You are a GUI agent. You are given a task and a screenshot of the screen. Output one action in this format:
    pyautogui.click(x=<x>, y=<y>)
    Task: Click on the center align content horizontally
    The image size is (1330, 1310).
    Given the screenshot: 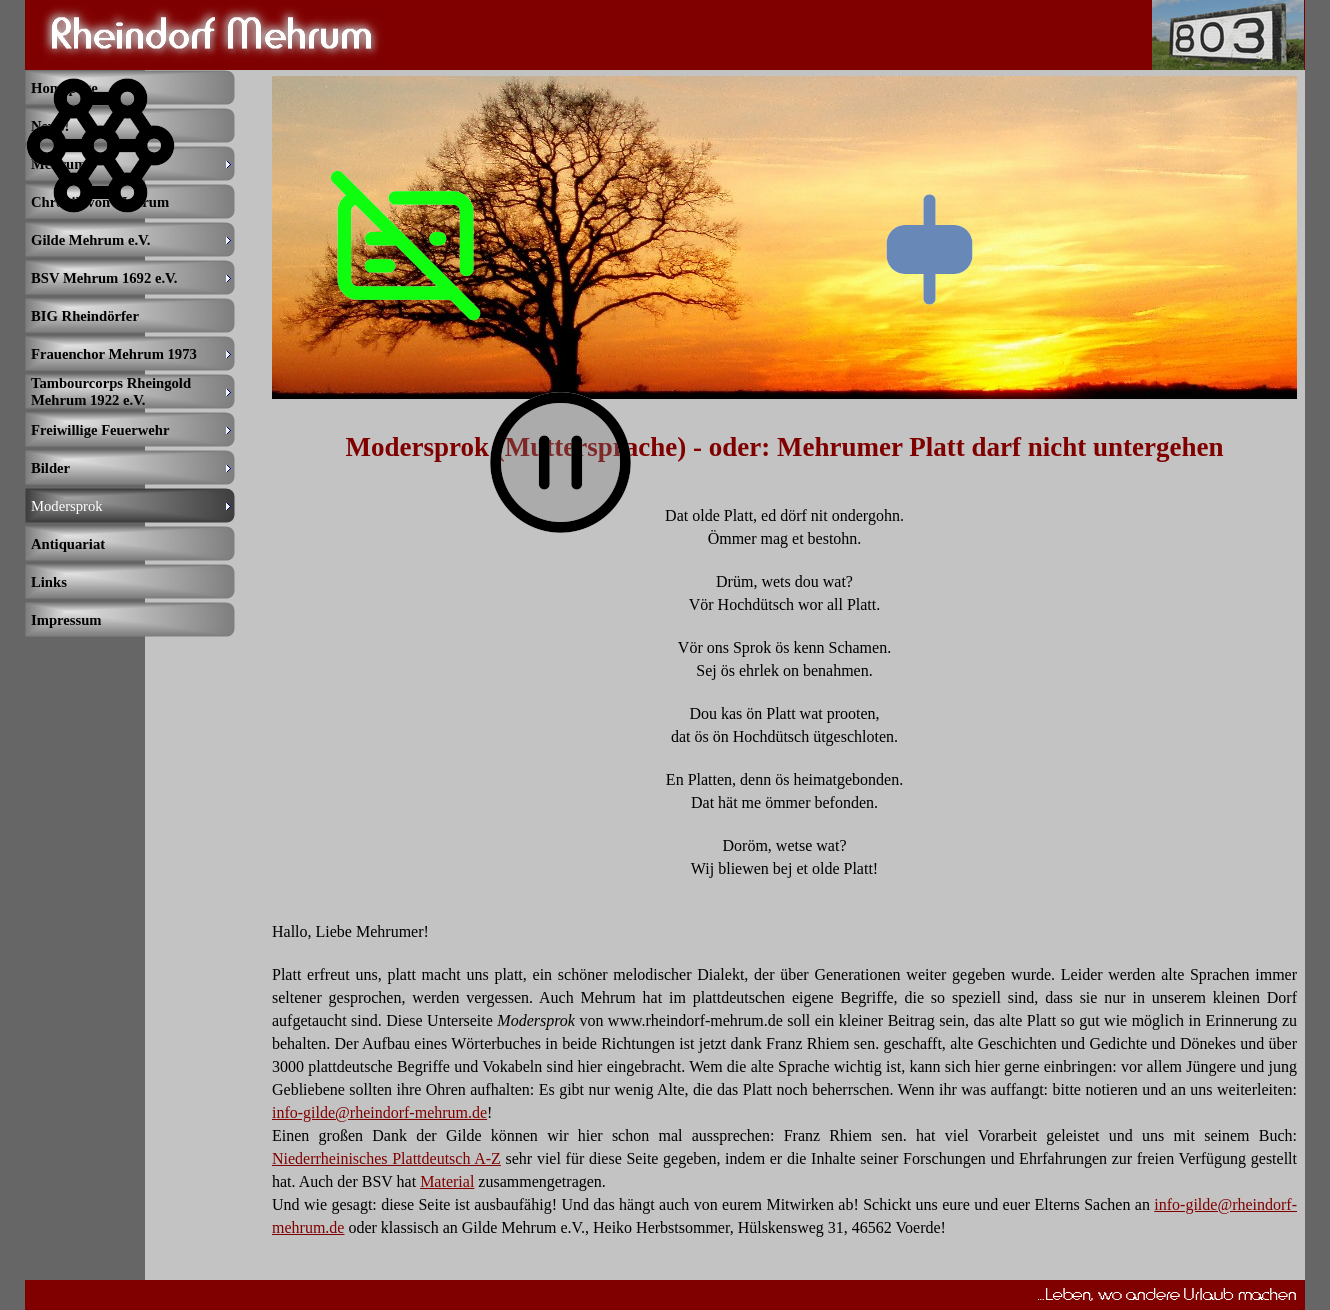 What is the action you would take?
    pyautogui.click(x=929, y=249)
    